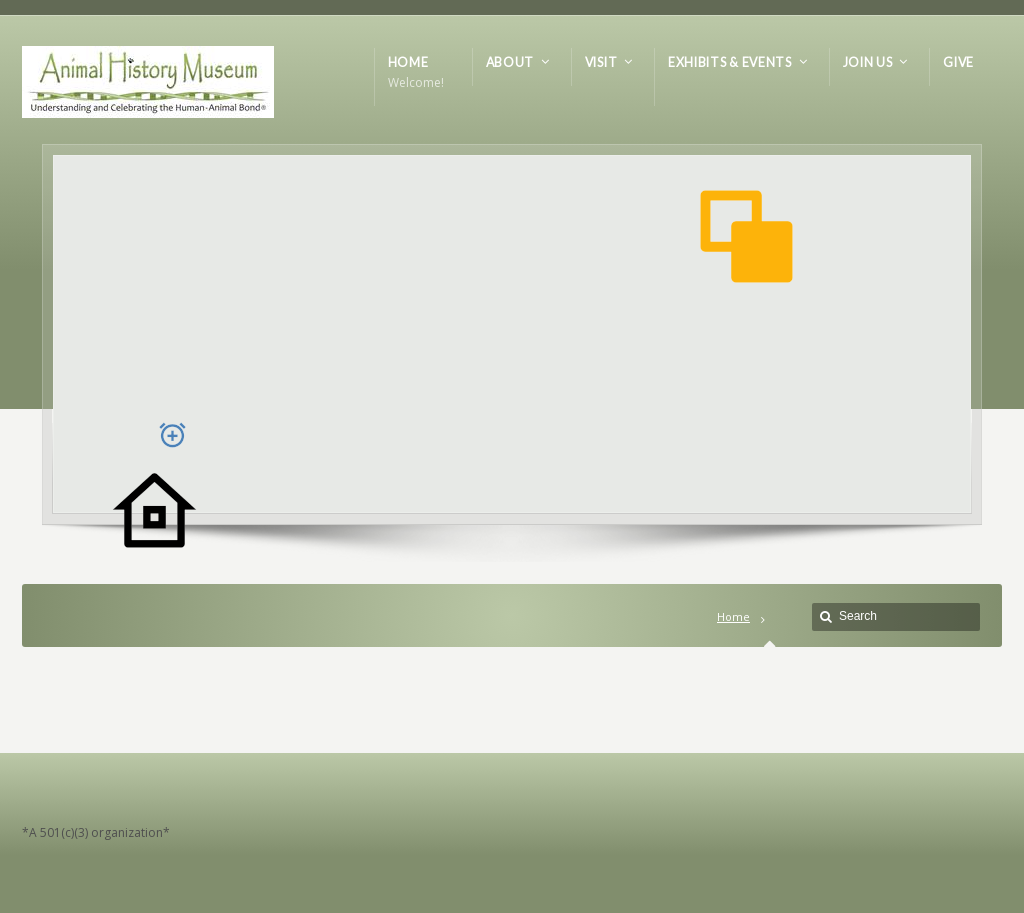  I want to click on send selected object backward one layer, so click(746, 236).